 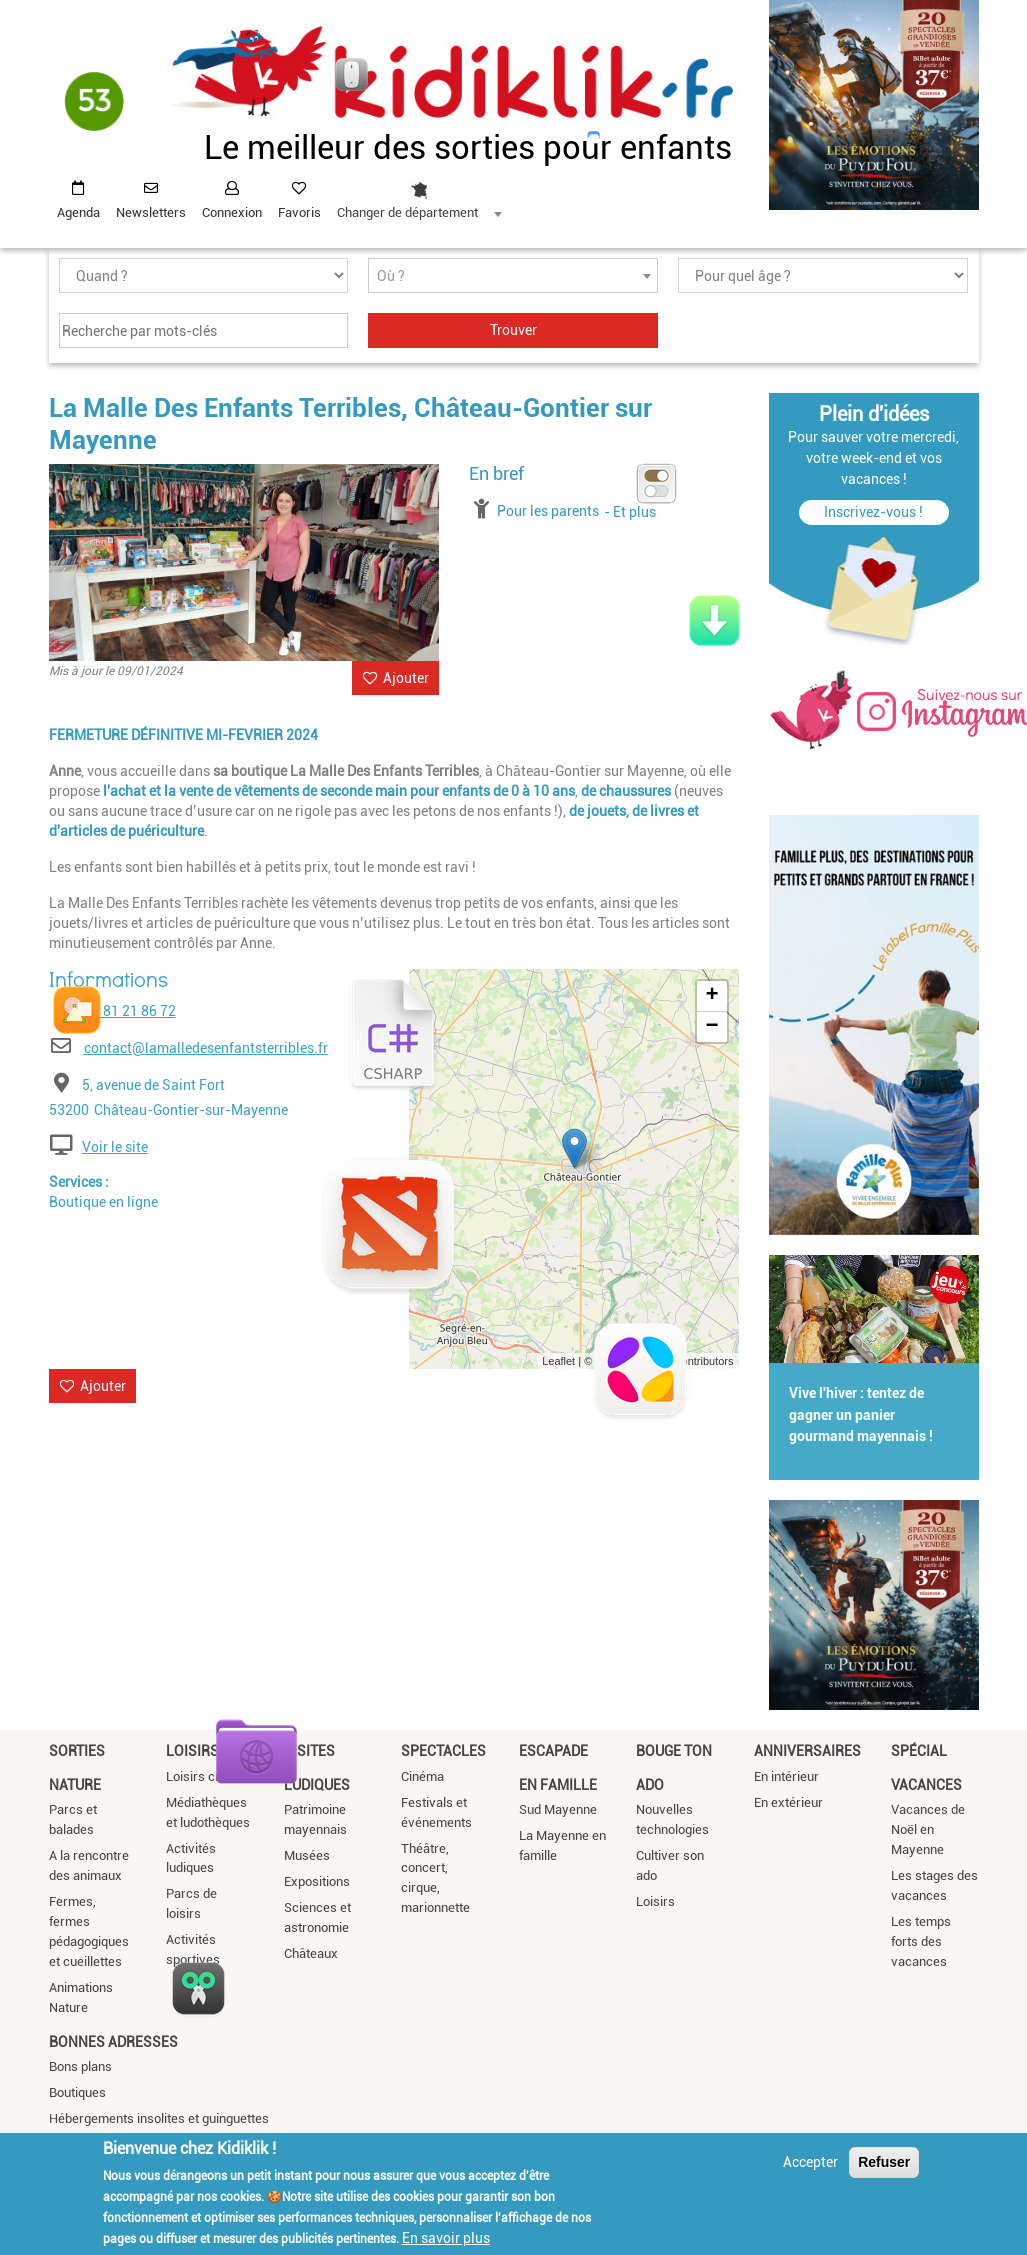 What do you see at coordinates (393, 1035) in the screenshot?
I see `a C# source code file` at bounding box center [393, 1035].